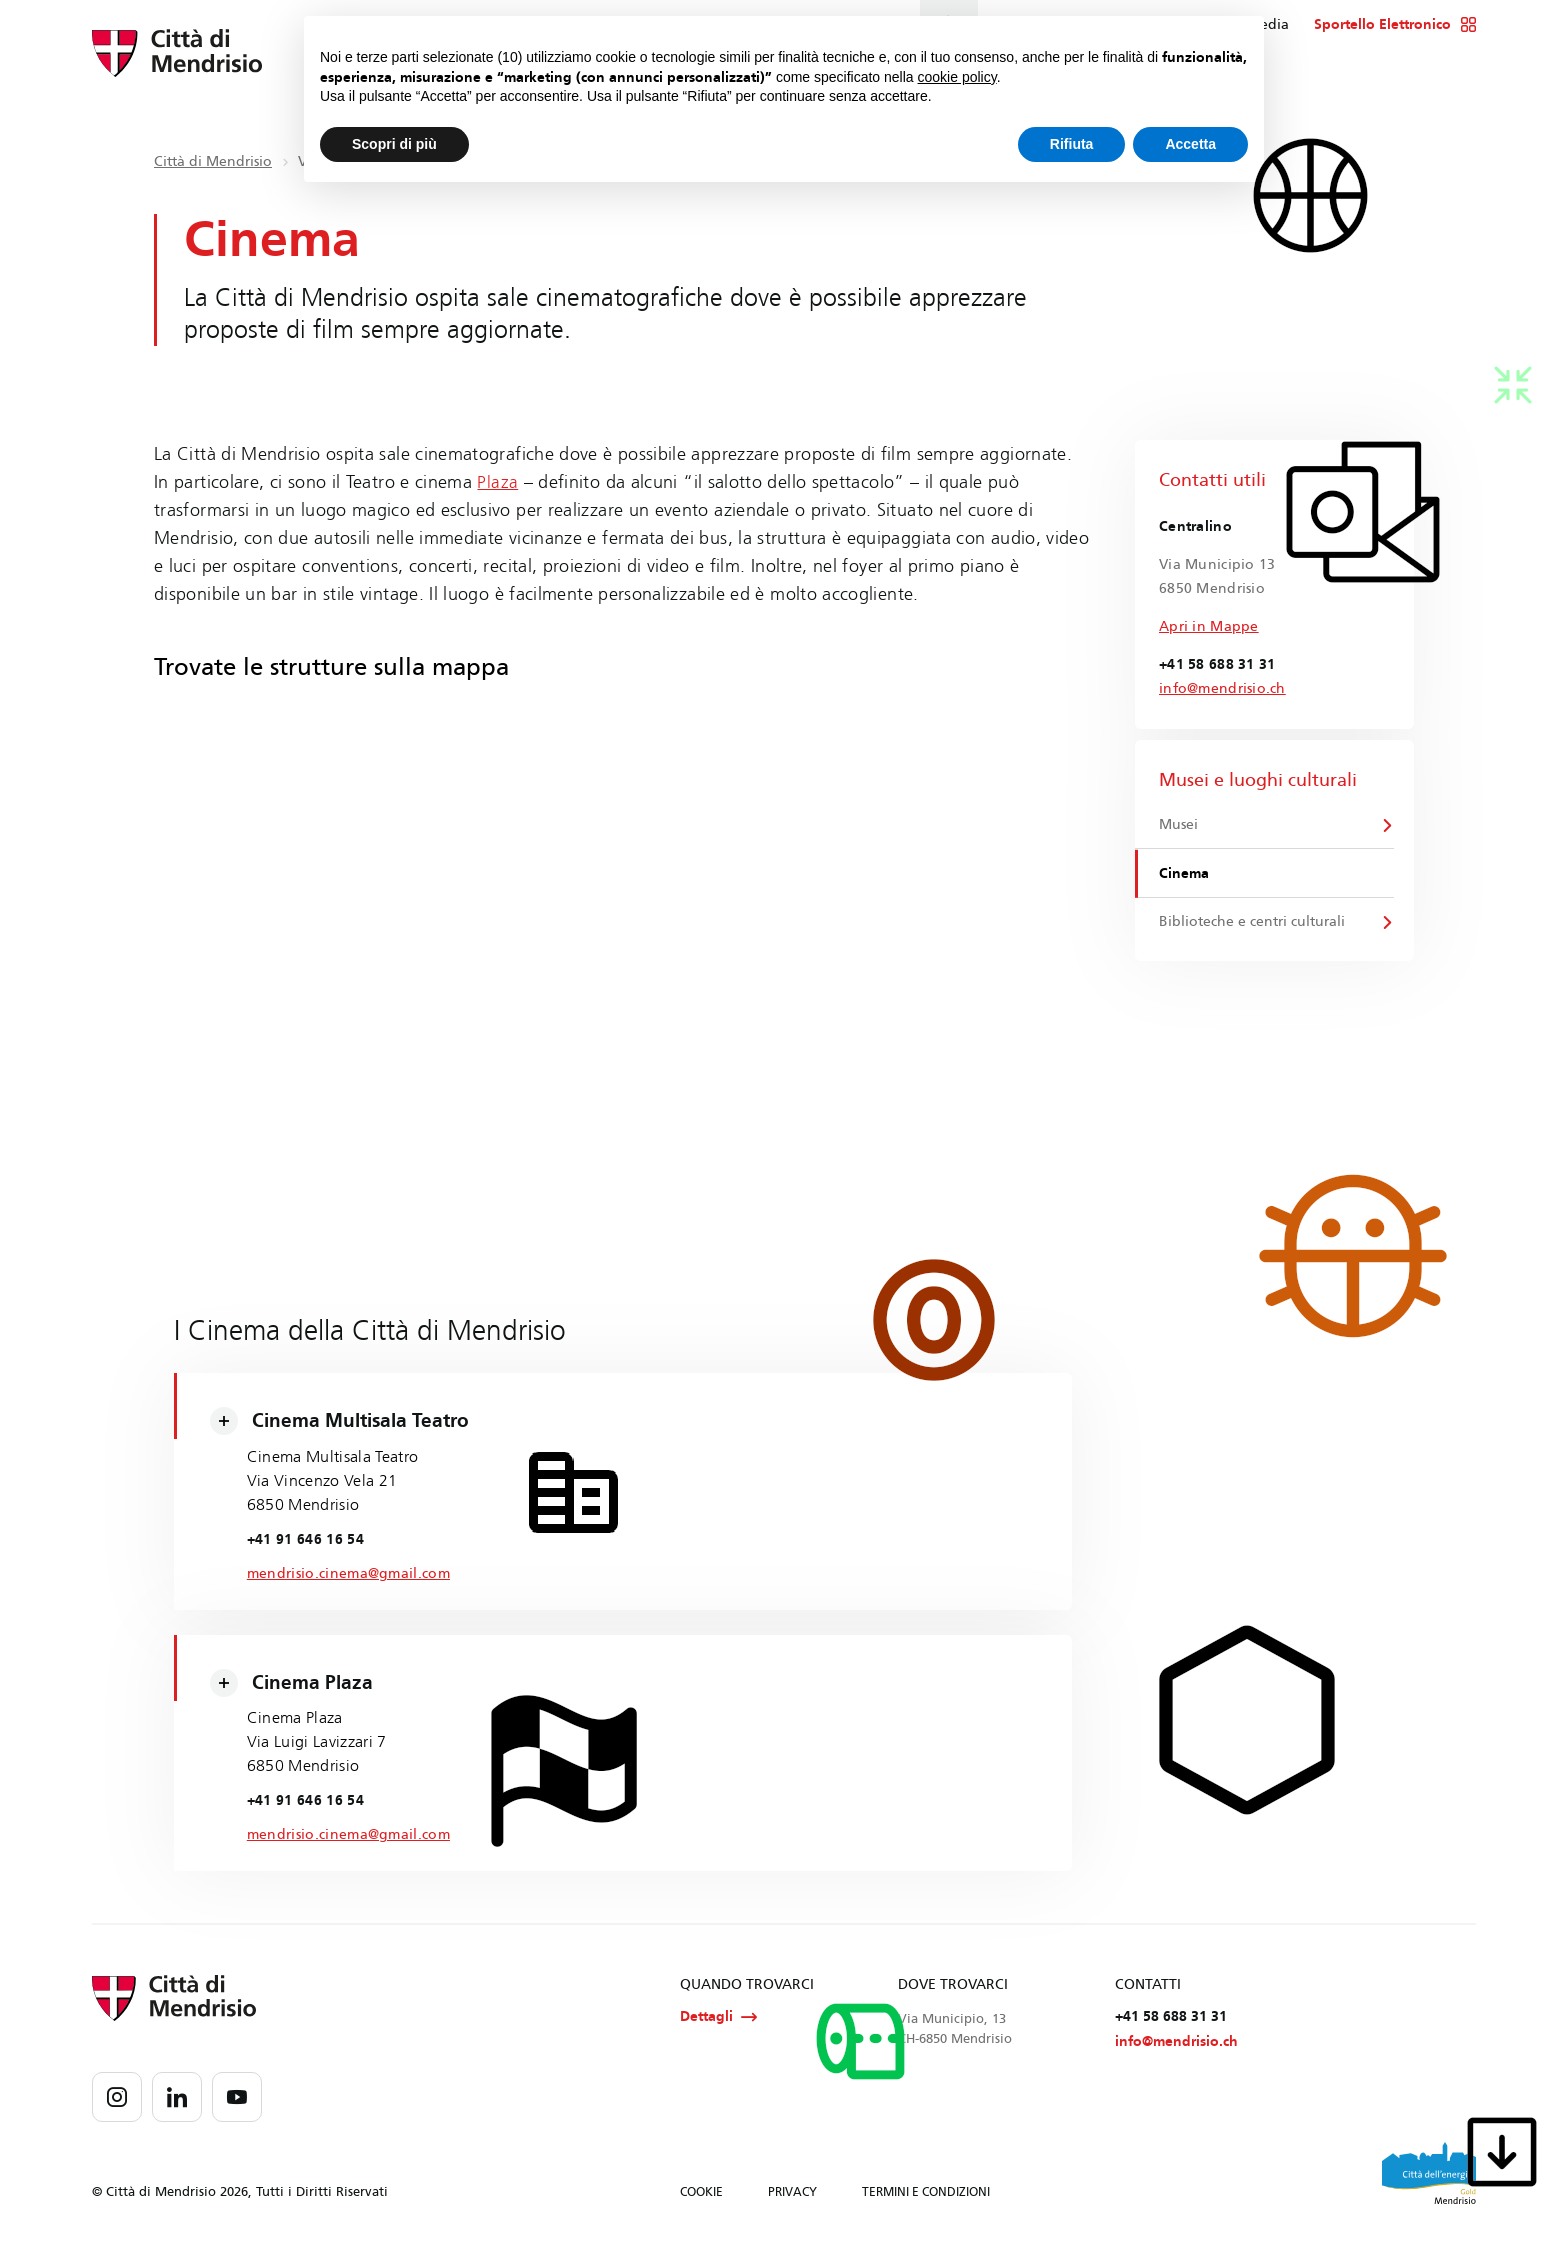 The height and width of the screenshot is (2250, 1568). What do you see at coordinates (1363, 512) in the screenshot?
I see `open microsoft outlook email` at bounding box center [1363, 512].